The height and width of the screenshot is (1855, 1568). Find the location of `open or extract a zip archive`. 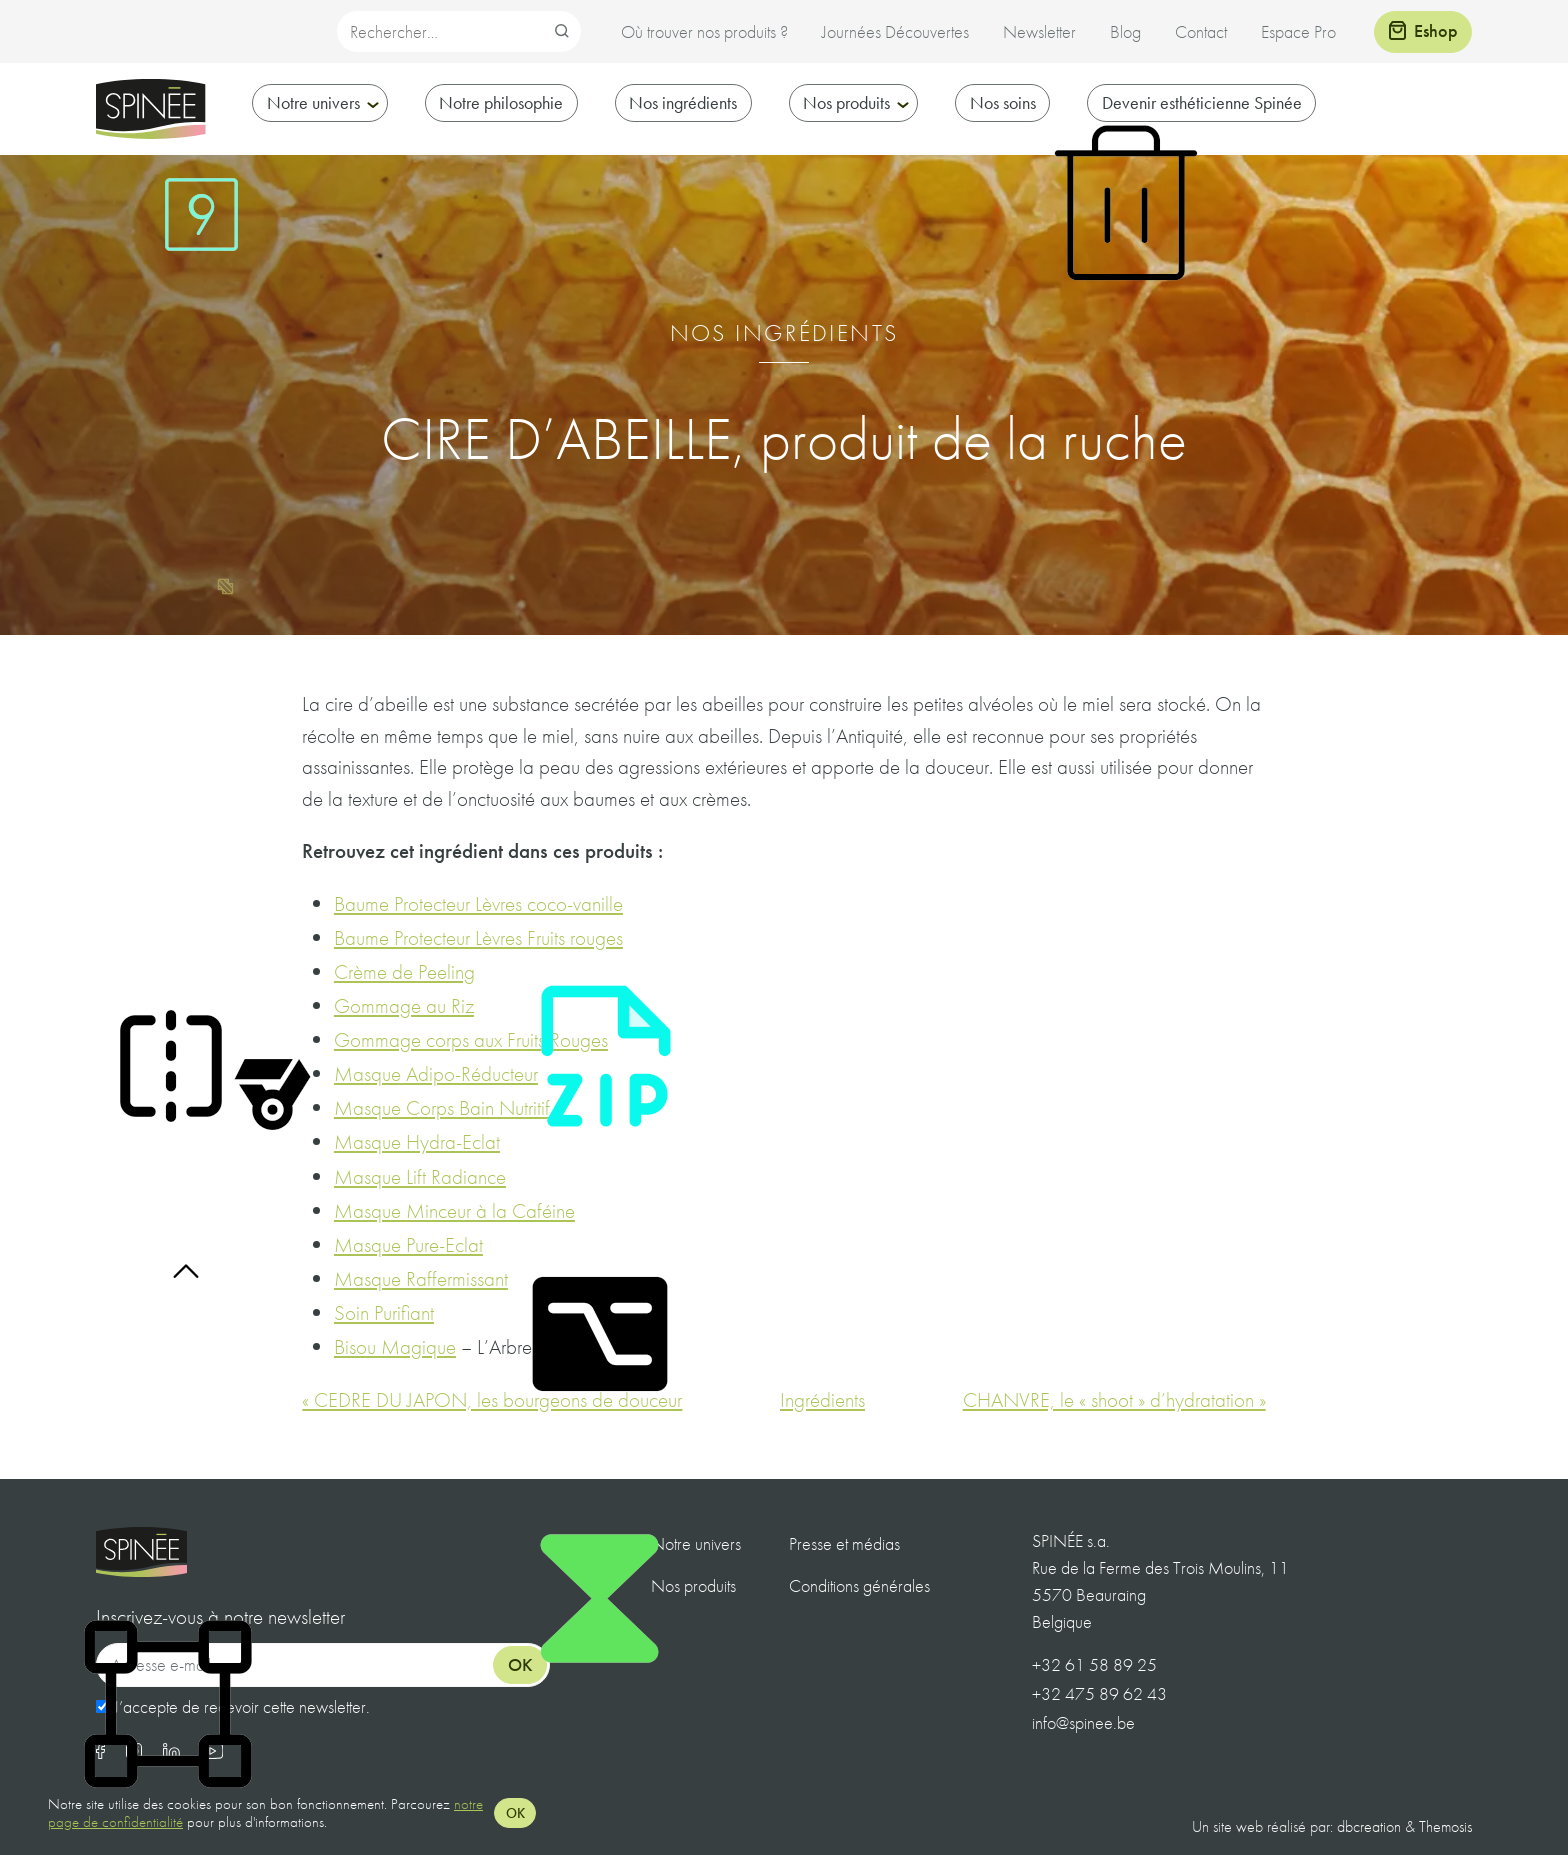

open or extract a zip archive is located at coordinates (606, 1062).